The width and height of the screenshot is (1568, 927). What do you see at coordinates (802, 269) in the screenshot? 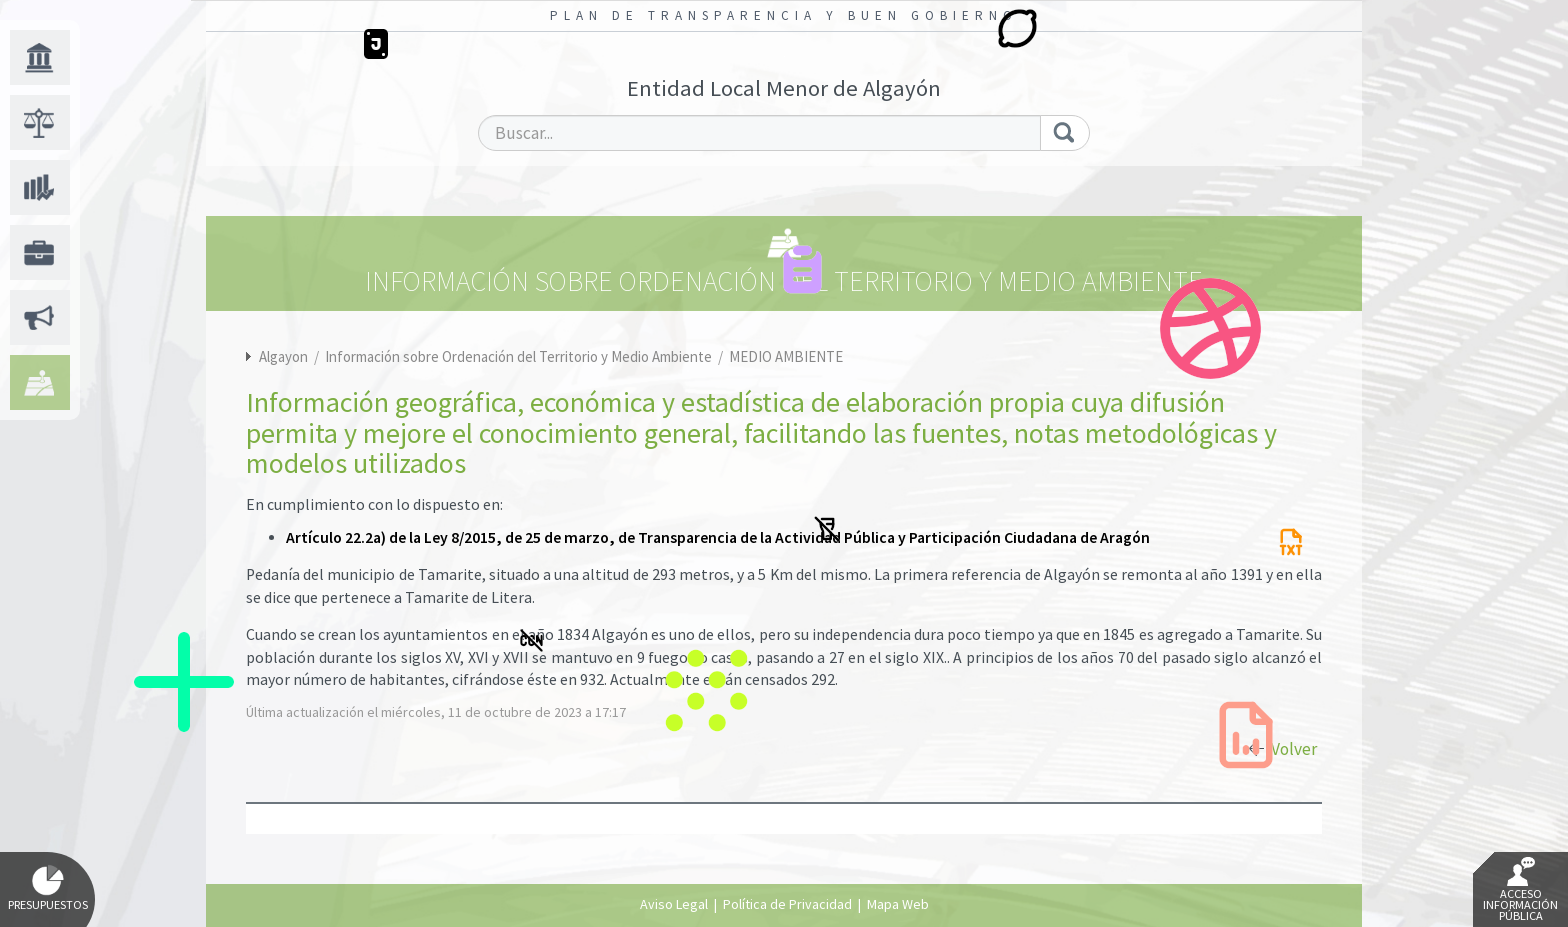
I see `view clipboard contents` at bounding box center [802, 269].